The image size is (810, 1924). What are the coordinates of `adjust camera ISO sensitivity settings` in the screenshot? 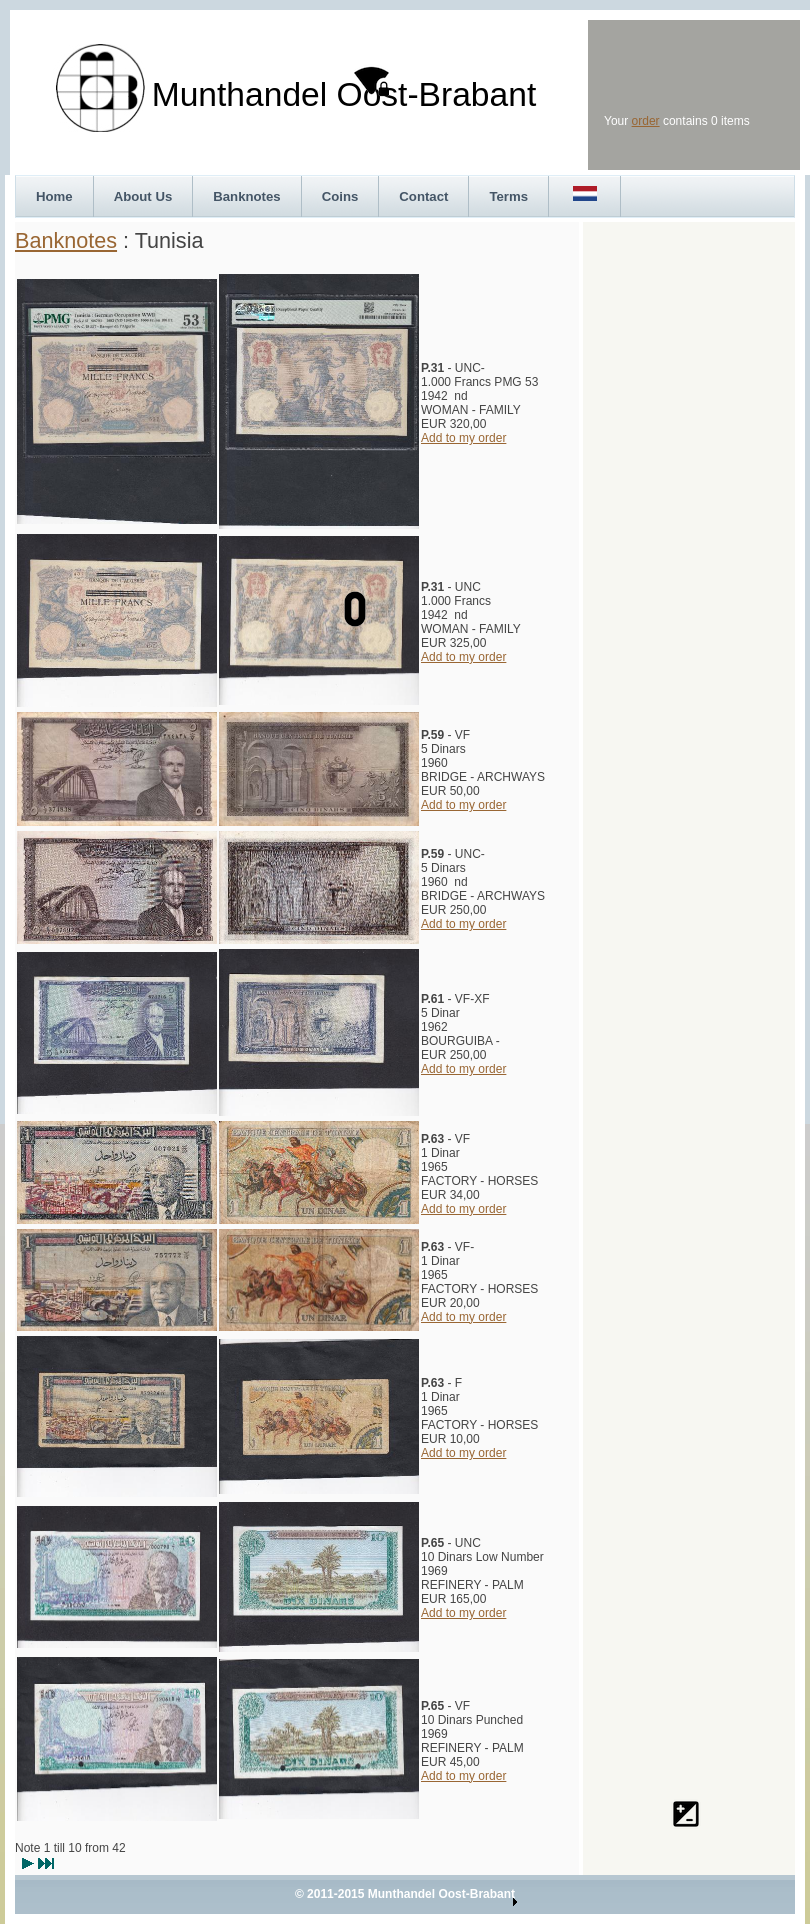 It's located at (686, 1814).